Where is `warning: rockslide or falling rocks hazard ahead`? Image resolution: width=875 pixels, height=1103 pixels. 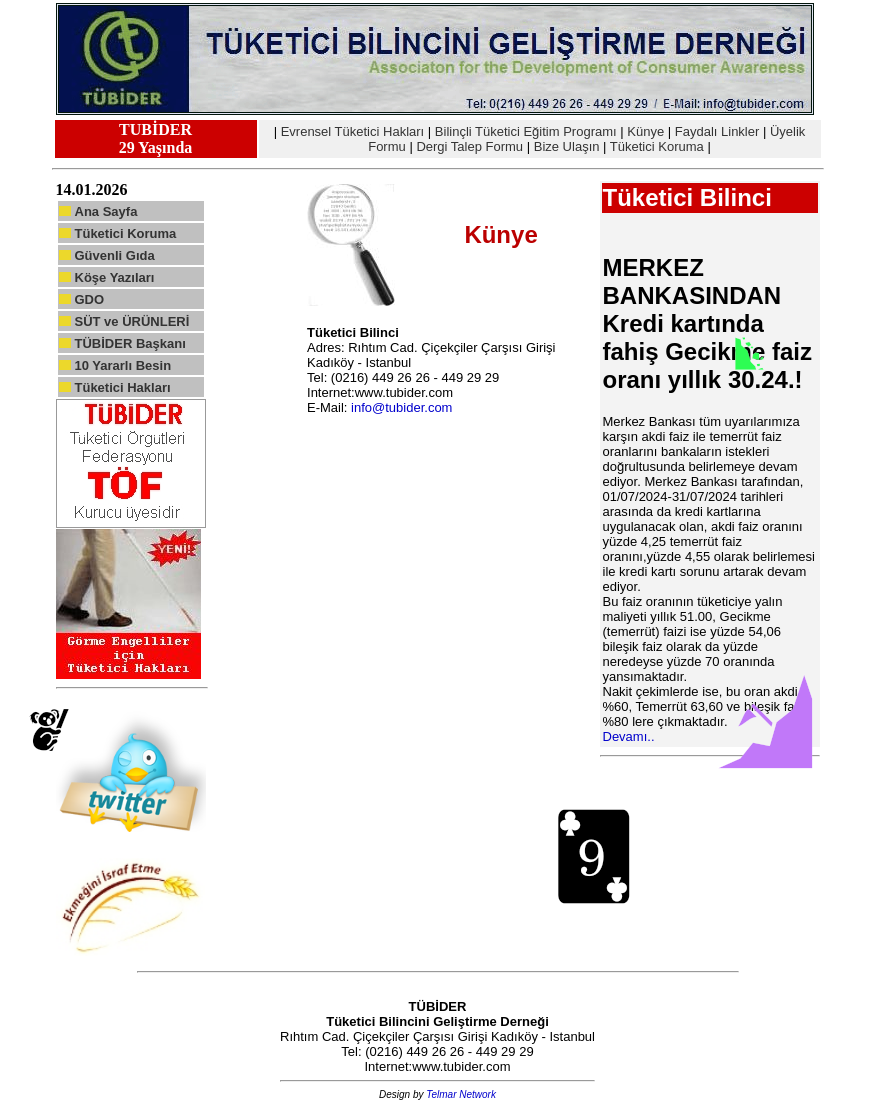 warning: rockslide or falling rocks hazard ahead is located at coordinates (752, 353).